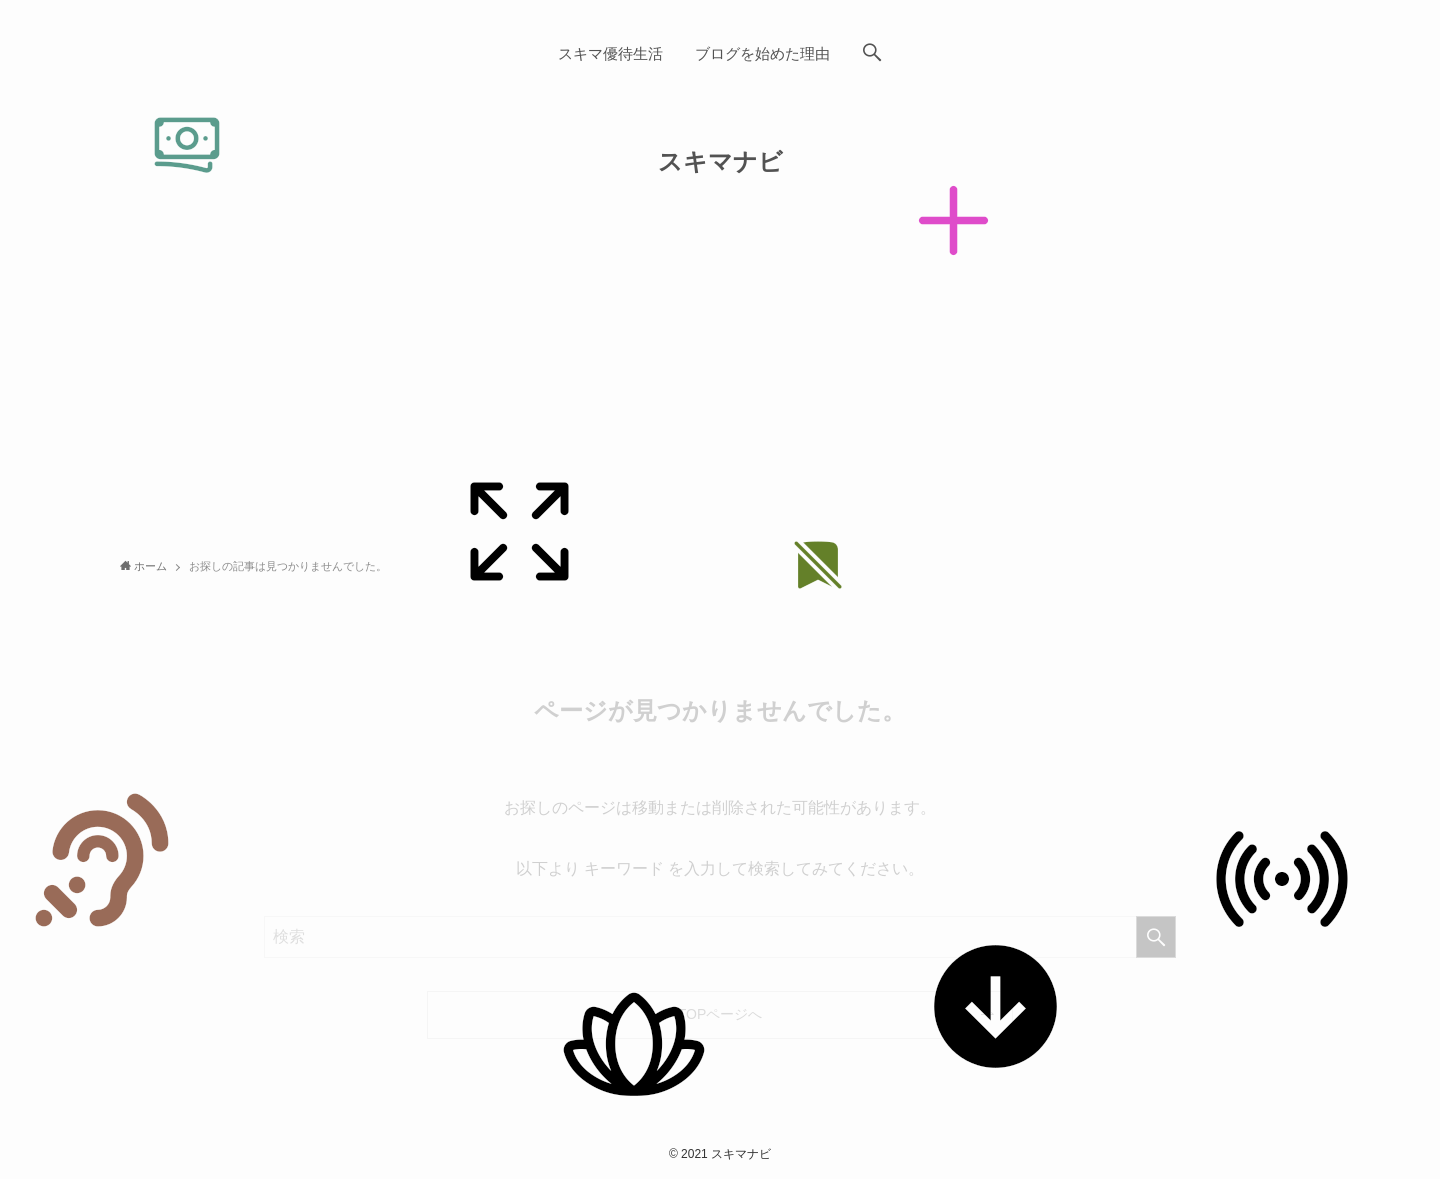  I want to click on download a file or content, so click(995, 1006).